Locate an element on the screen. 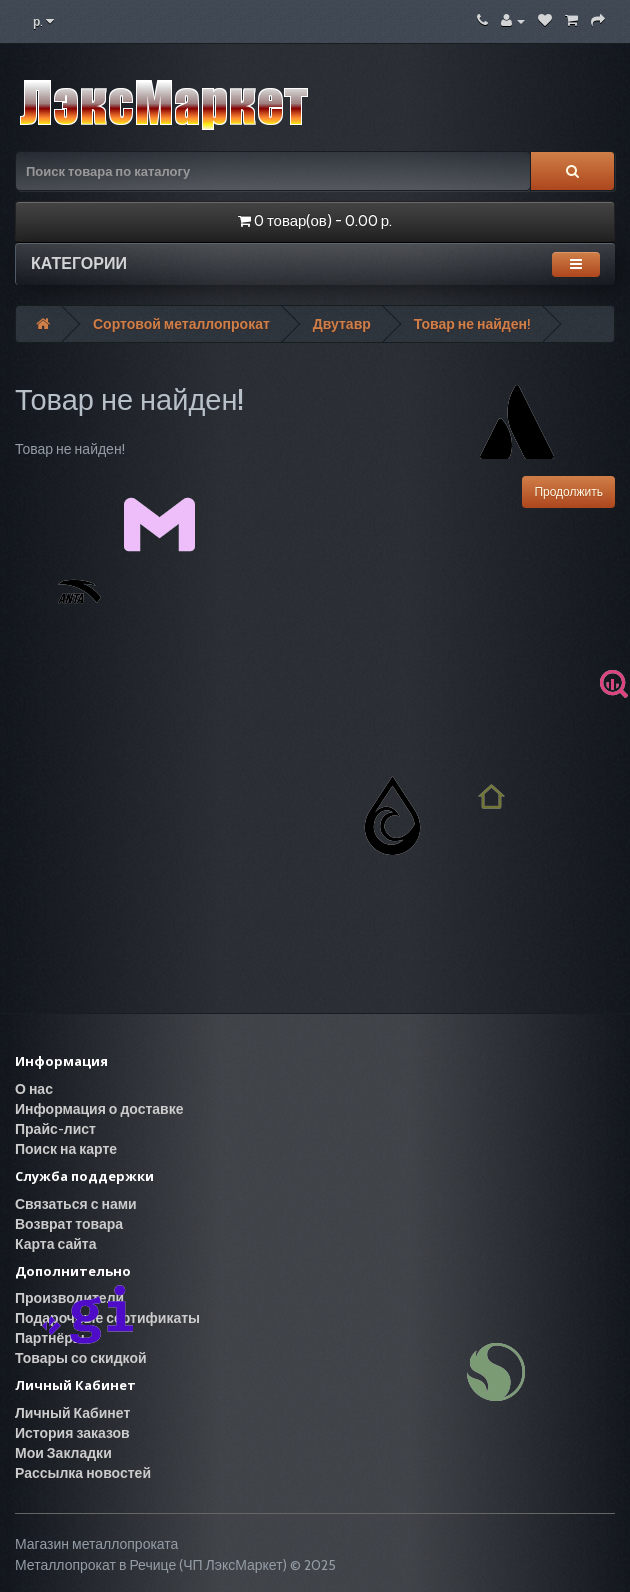 The width and height of the screenshot is (630, 1592). visit gitignore.io website is located at coordinates (87, 1314).